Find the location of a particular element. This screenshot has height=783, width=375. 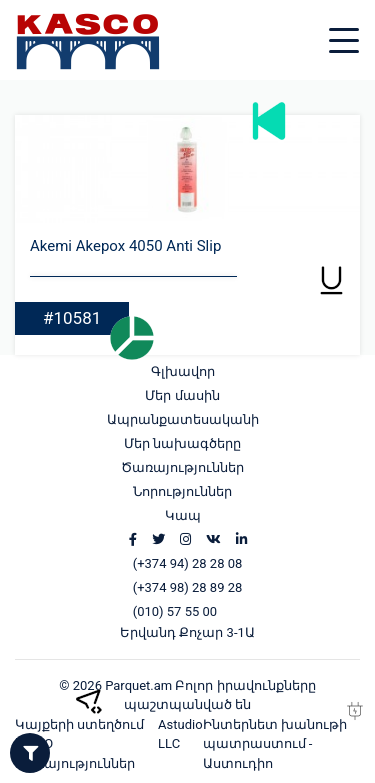

apply underline formatting to selected text is located at coordinates (331, 278).